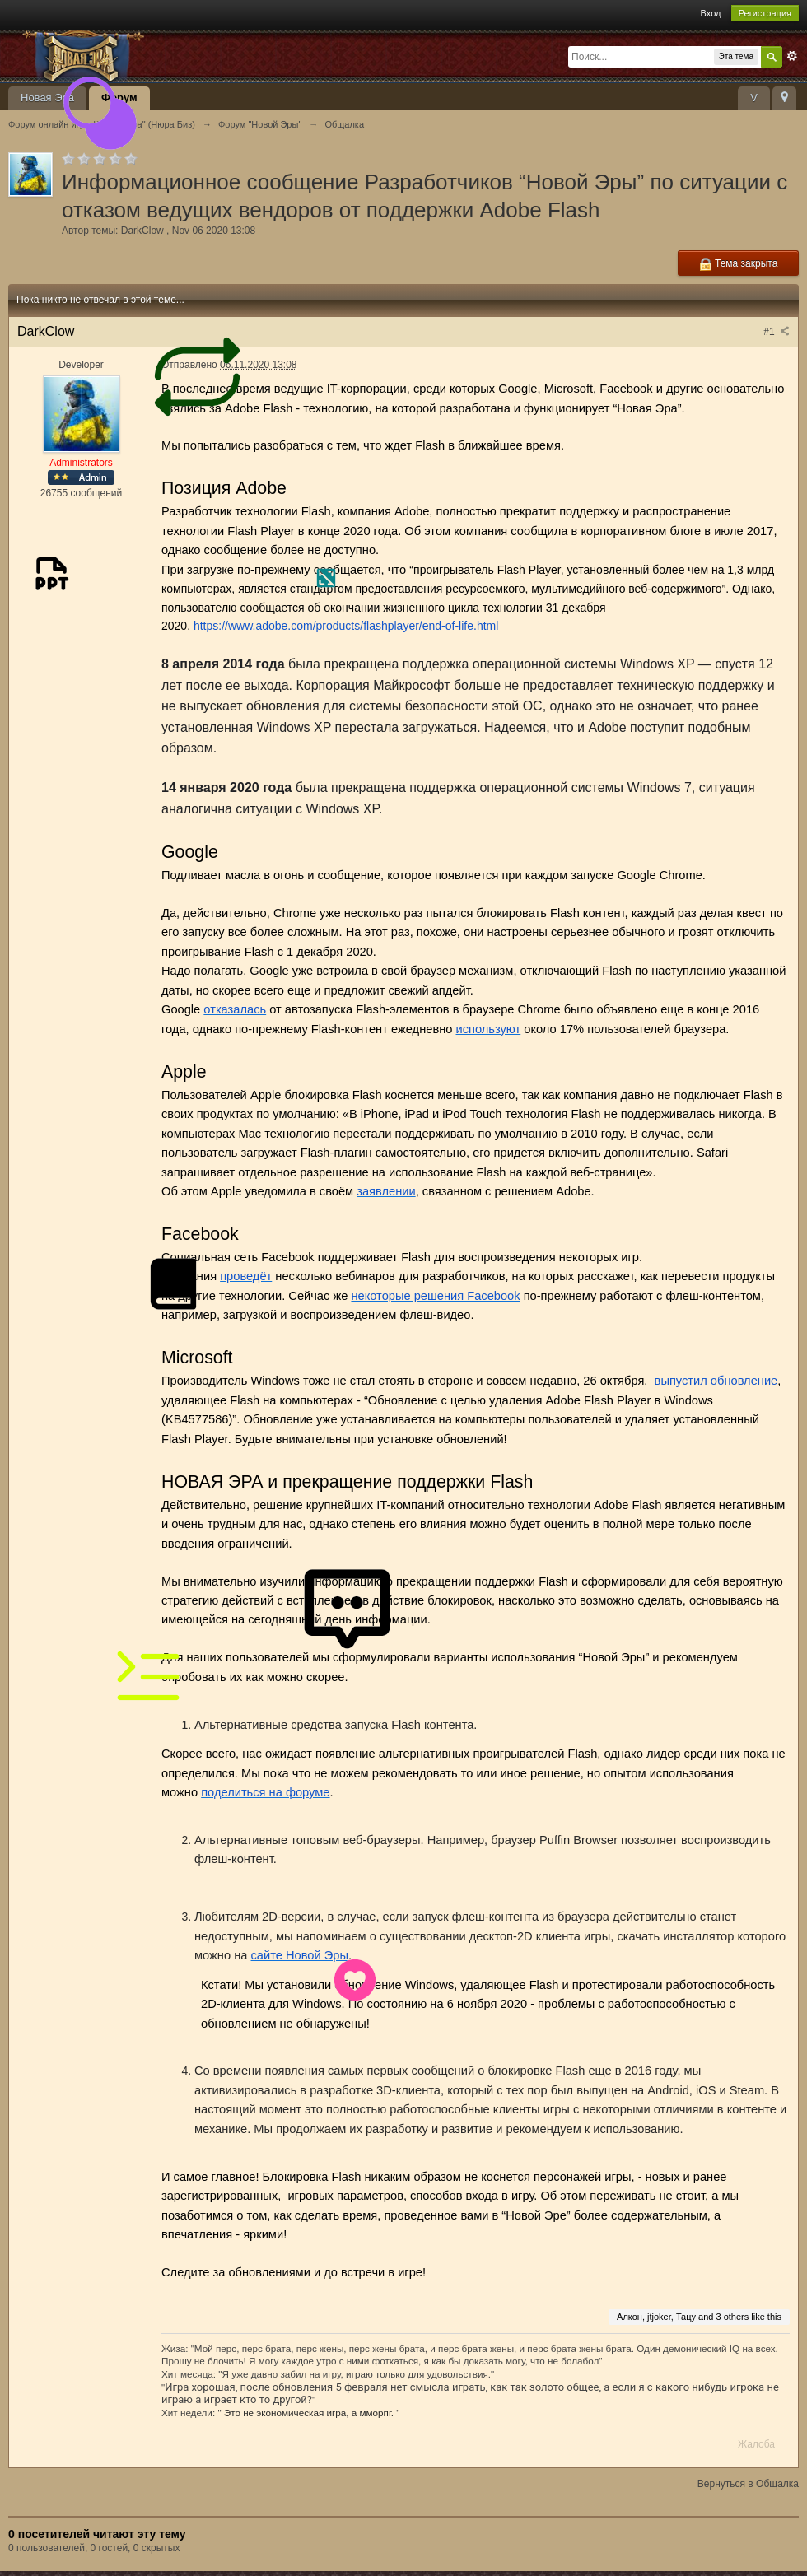 The width and height of the screenshot is (807, 2576). I want to click on subtract or remove a layer, so click(100, 113).